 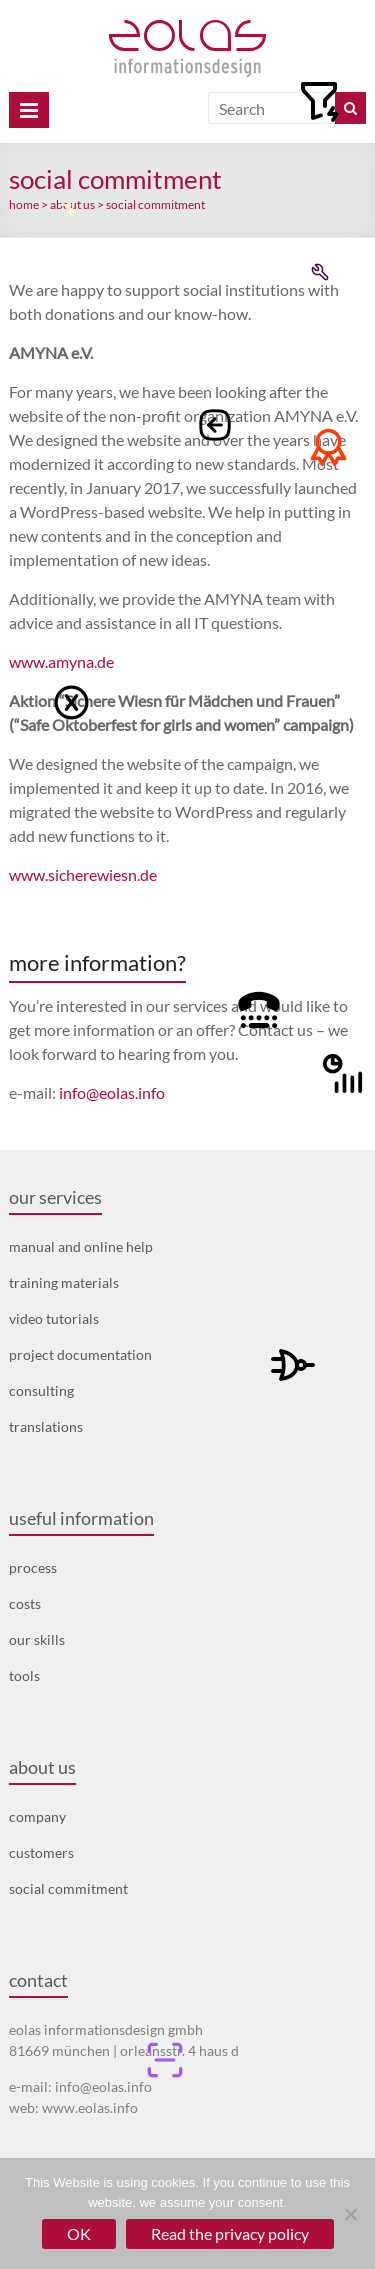 I want to click on view data visualization or infographic, so click(x=342, y=1073).